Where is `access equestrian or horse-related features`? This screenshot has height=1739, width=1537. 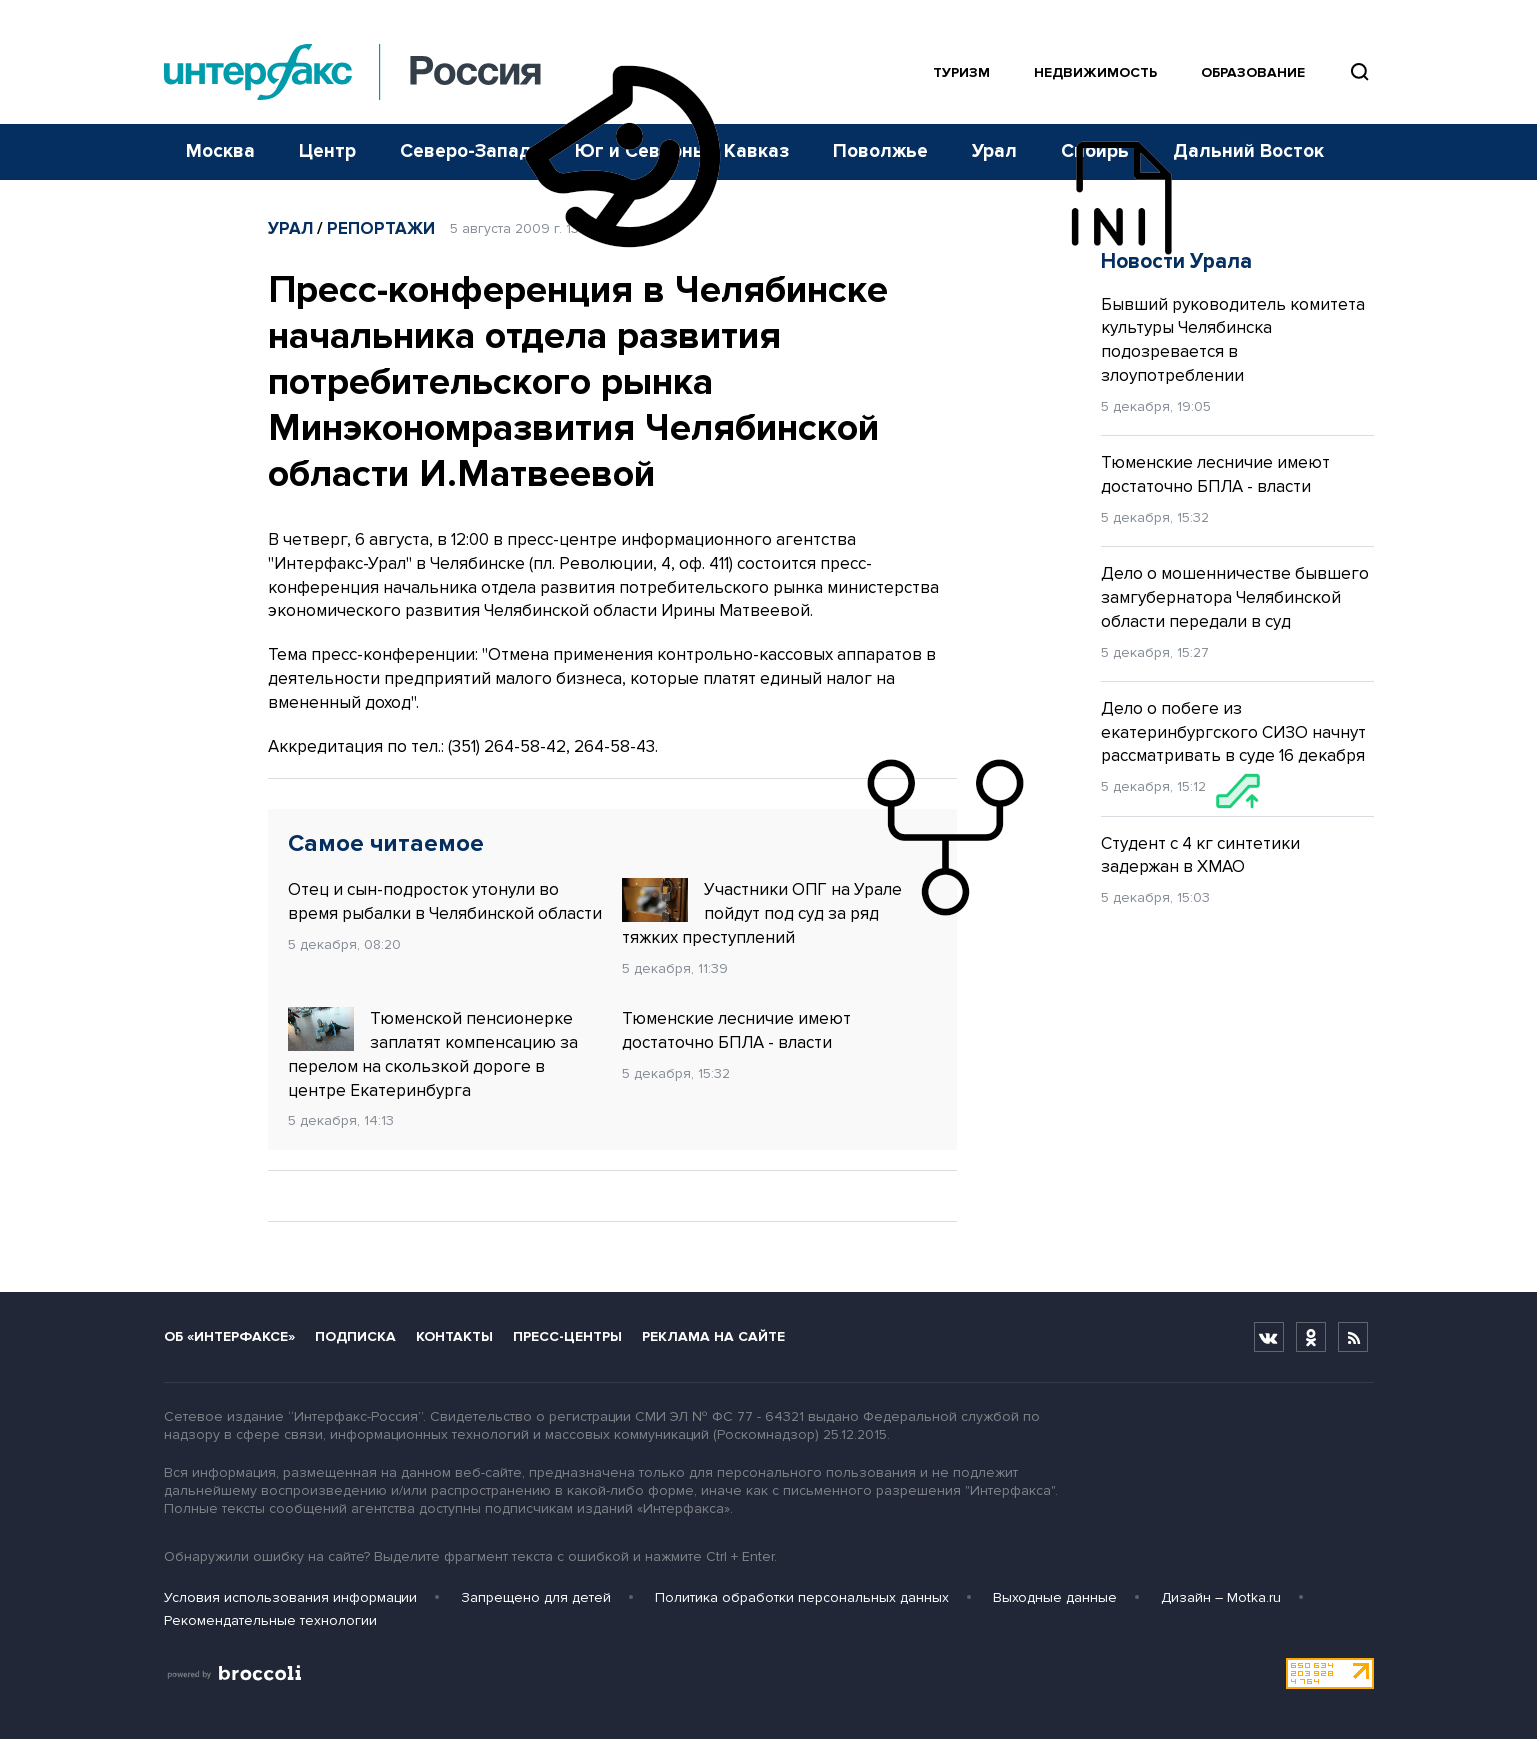 access equestrian or horse-related features is located at coordinates (629, 156).